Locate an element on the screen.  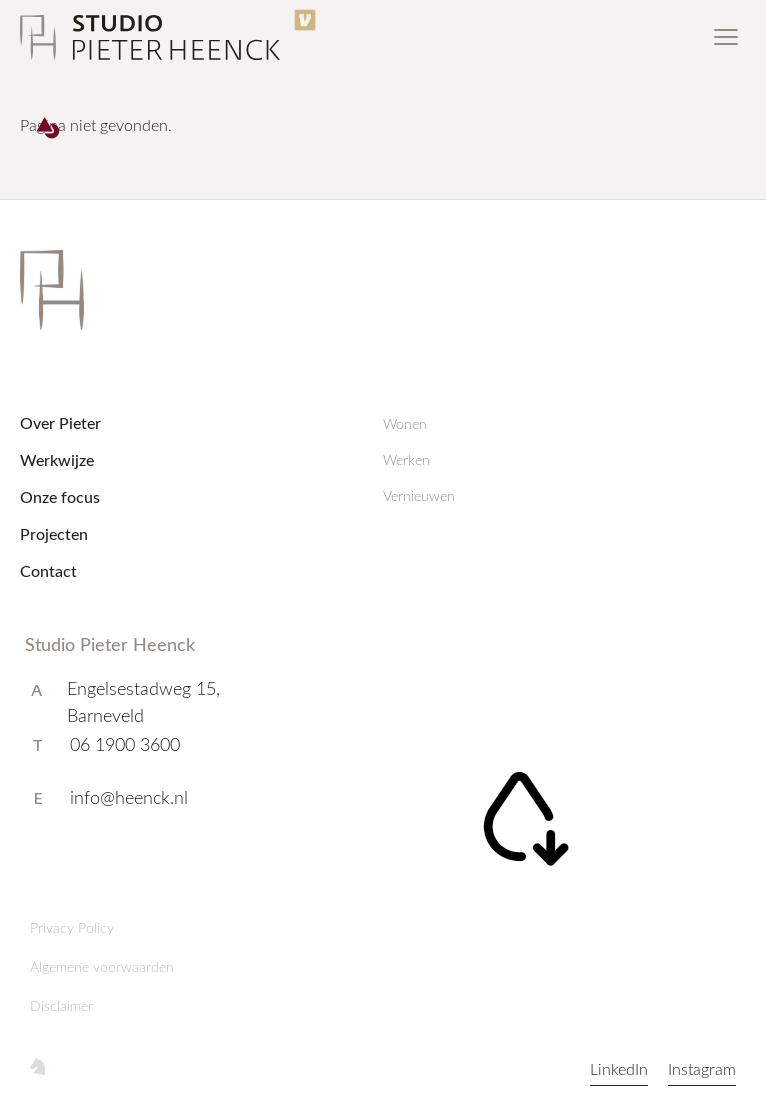
access shape tools or drawing options is located at coordinates (48, 128).